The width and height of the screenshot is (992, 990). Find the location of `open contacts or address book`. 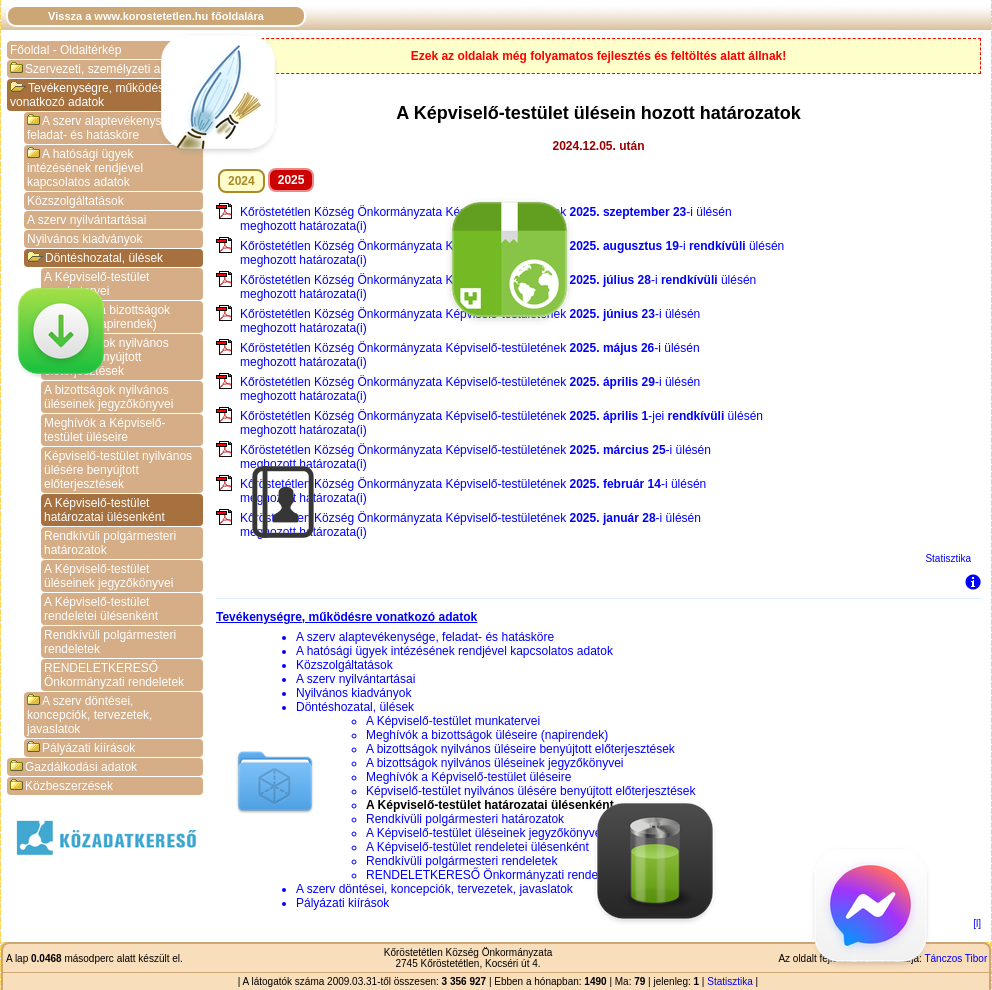

open contacts or address book is located at coordinates (283, 502).